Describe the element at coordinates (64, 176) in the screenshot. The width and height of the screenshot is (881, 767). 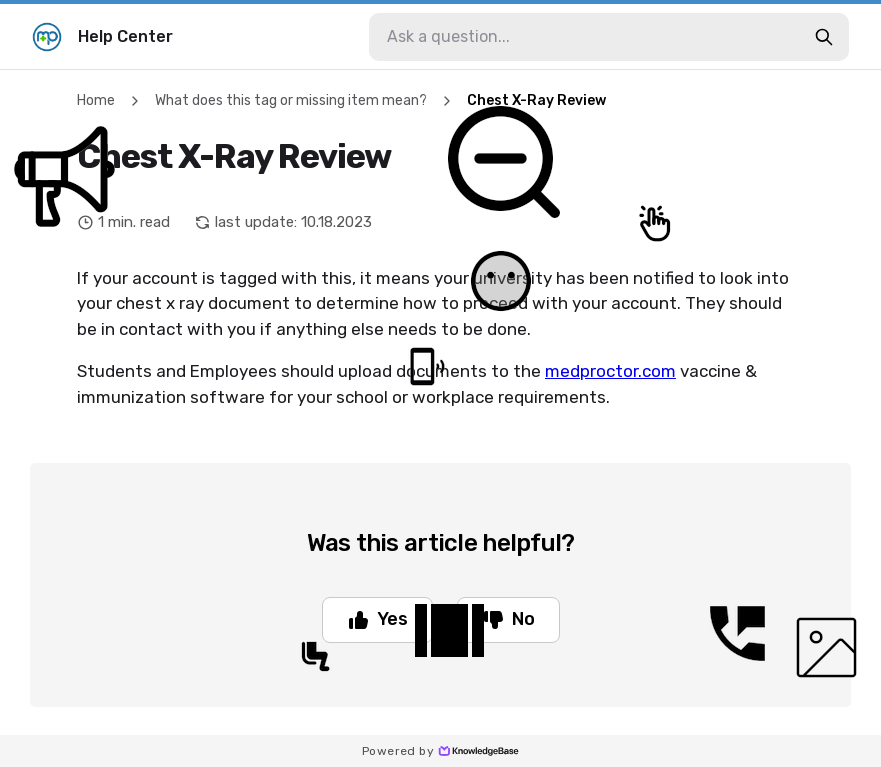
I see `make an announcement or broadcast` at that location.